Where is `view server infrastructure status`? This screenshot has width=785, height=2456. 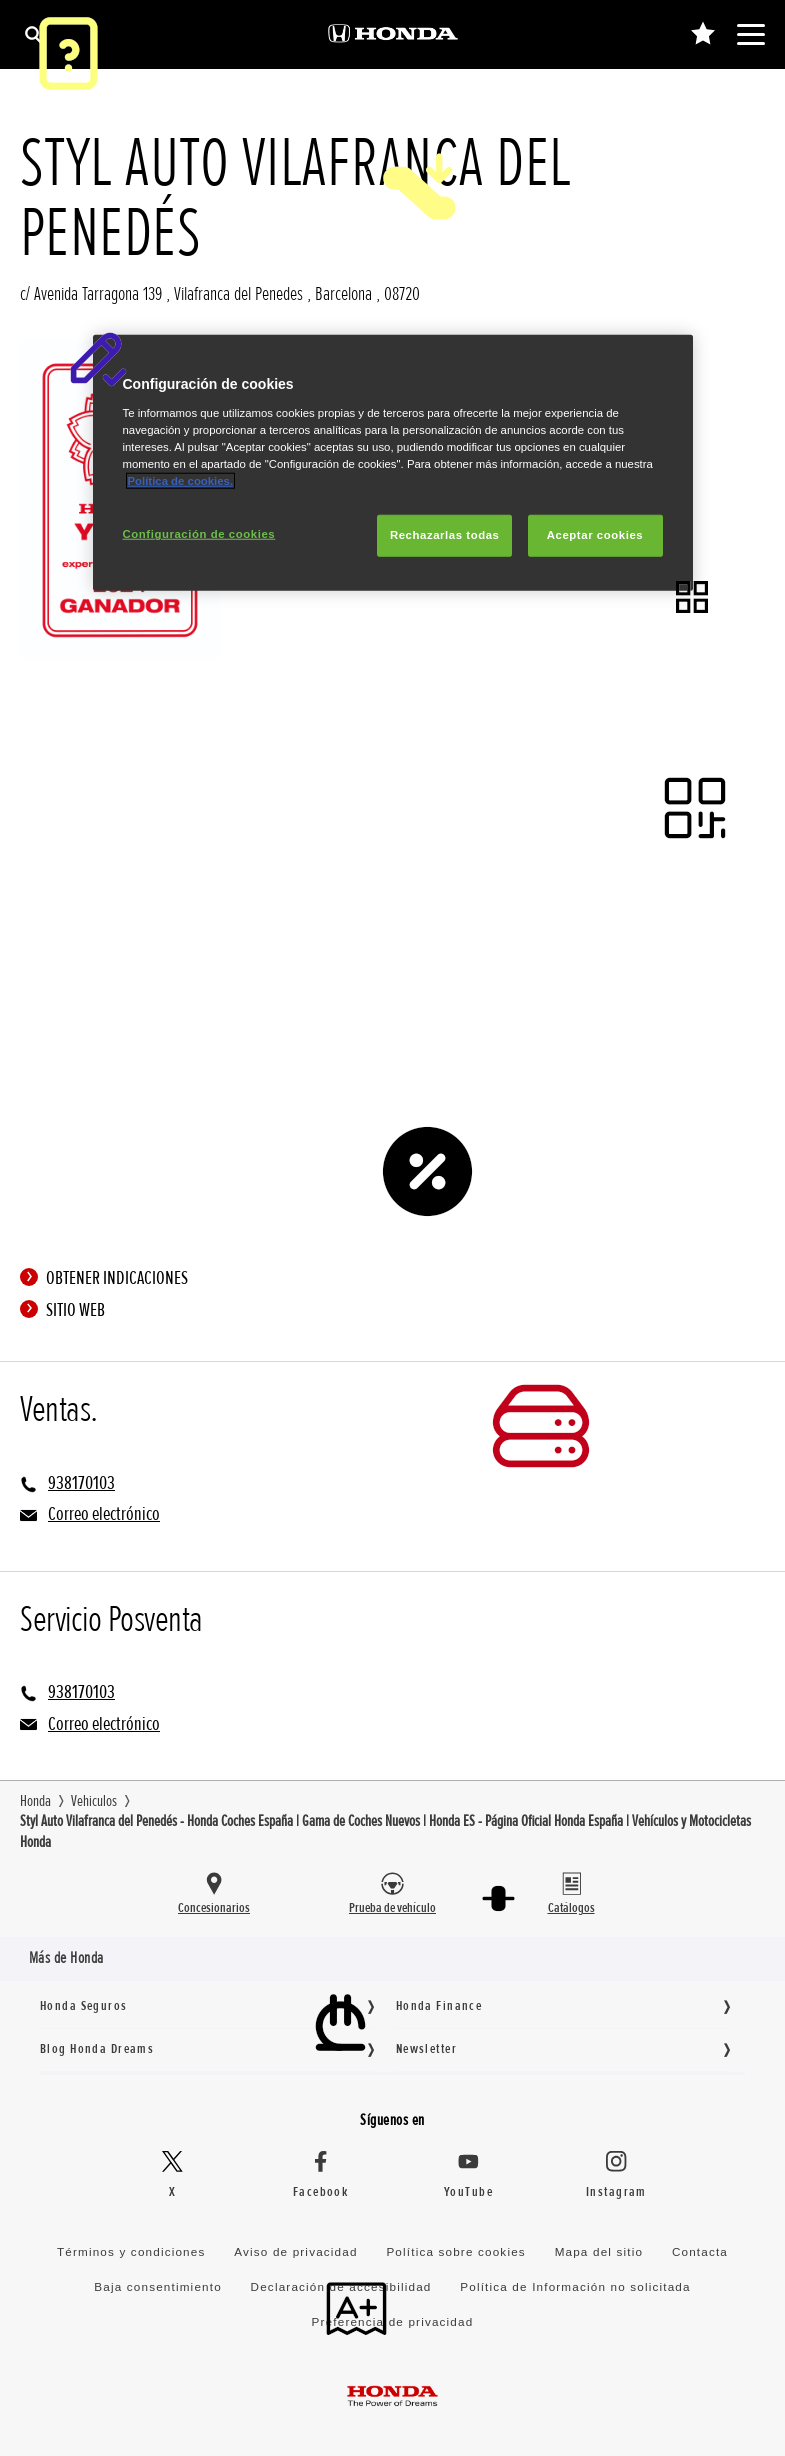
view server infrastructure status is located at coordinates (541, 1426).